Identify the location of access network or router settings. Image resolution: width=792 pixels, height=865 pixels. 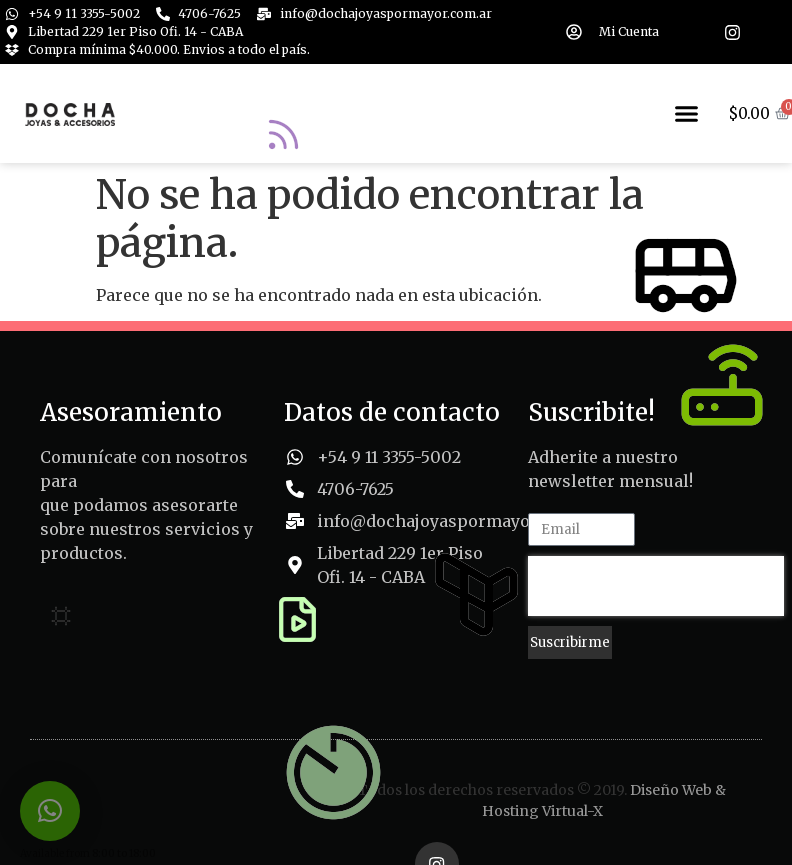
(722, 385).